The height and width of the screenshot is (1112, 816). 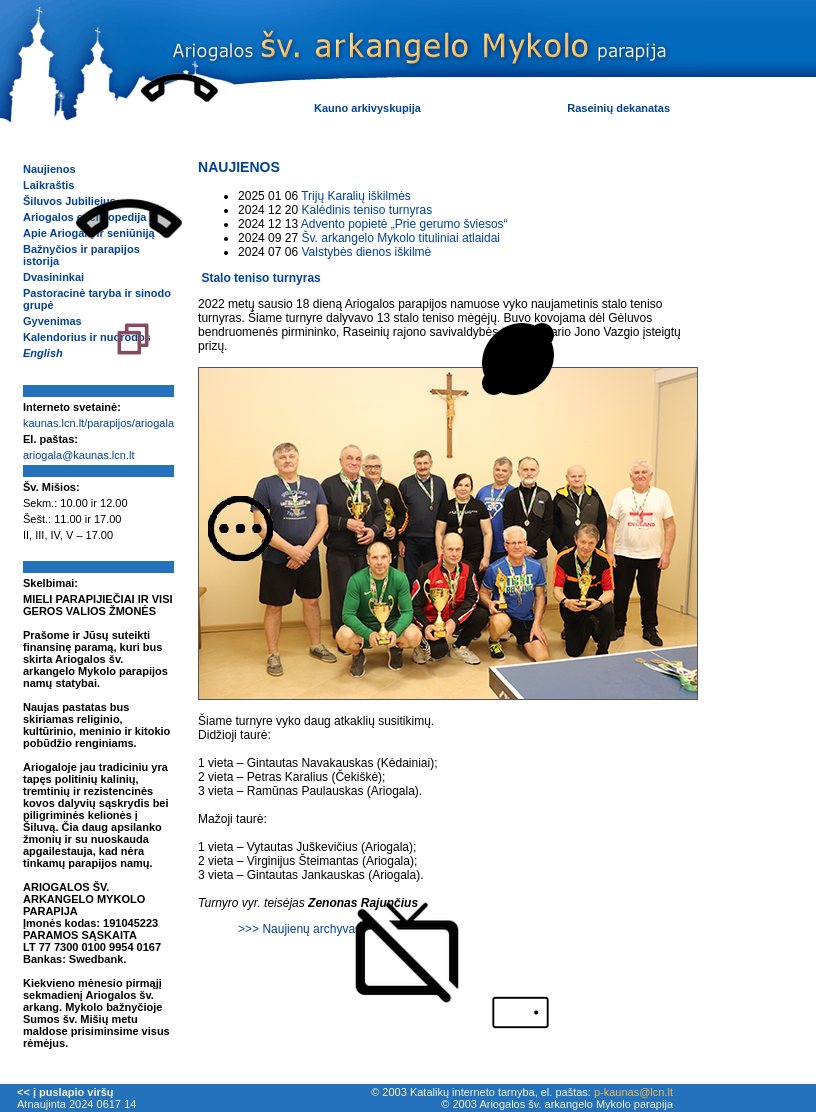 I want to click on end the current phone call, so click(x=179, y=89).